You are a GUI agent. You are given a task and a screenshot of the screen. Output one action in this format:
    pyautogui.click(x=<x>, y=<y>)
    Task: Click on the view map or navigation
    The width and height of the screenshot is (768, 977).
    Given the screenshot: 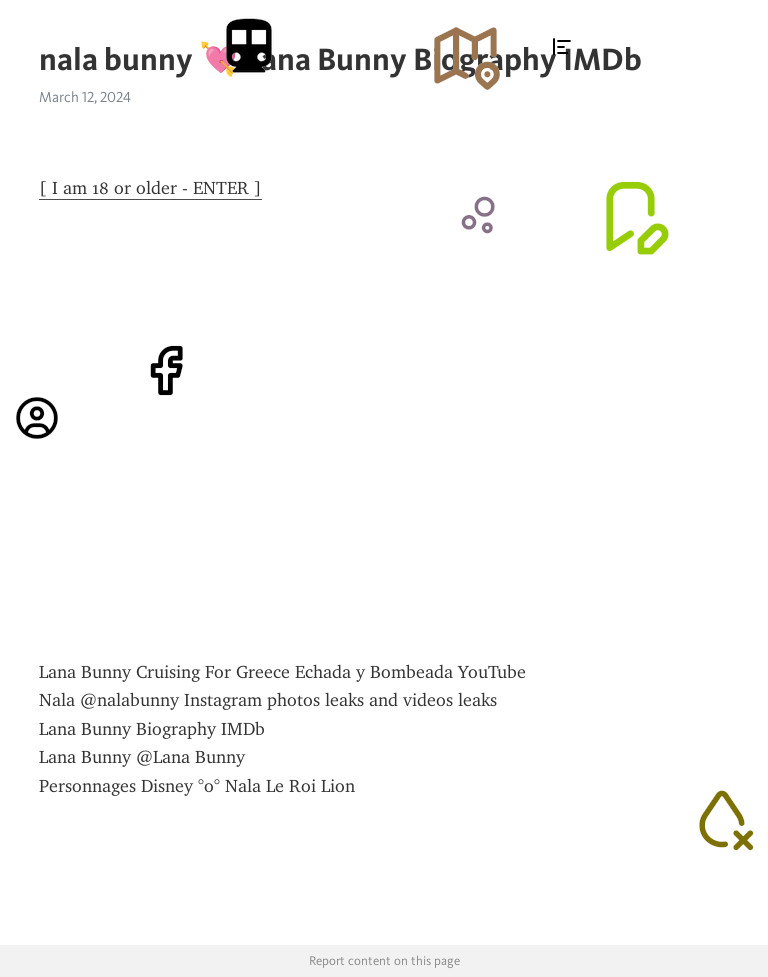 What is the action you would take?
    pyautogui.click(x=465, y=55)
    